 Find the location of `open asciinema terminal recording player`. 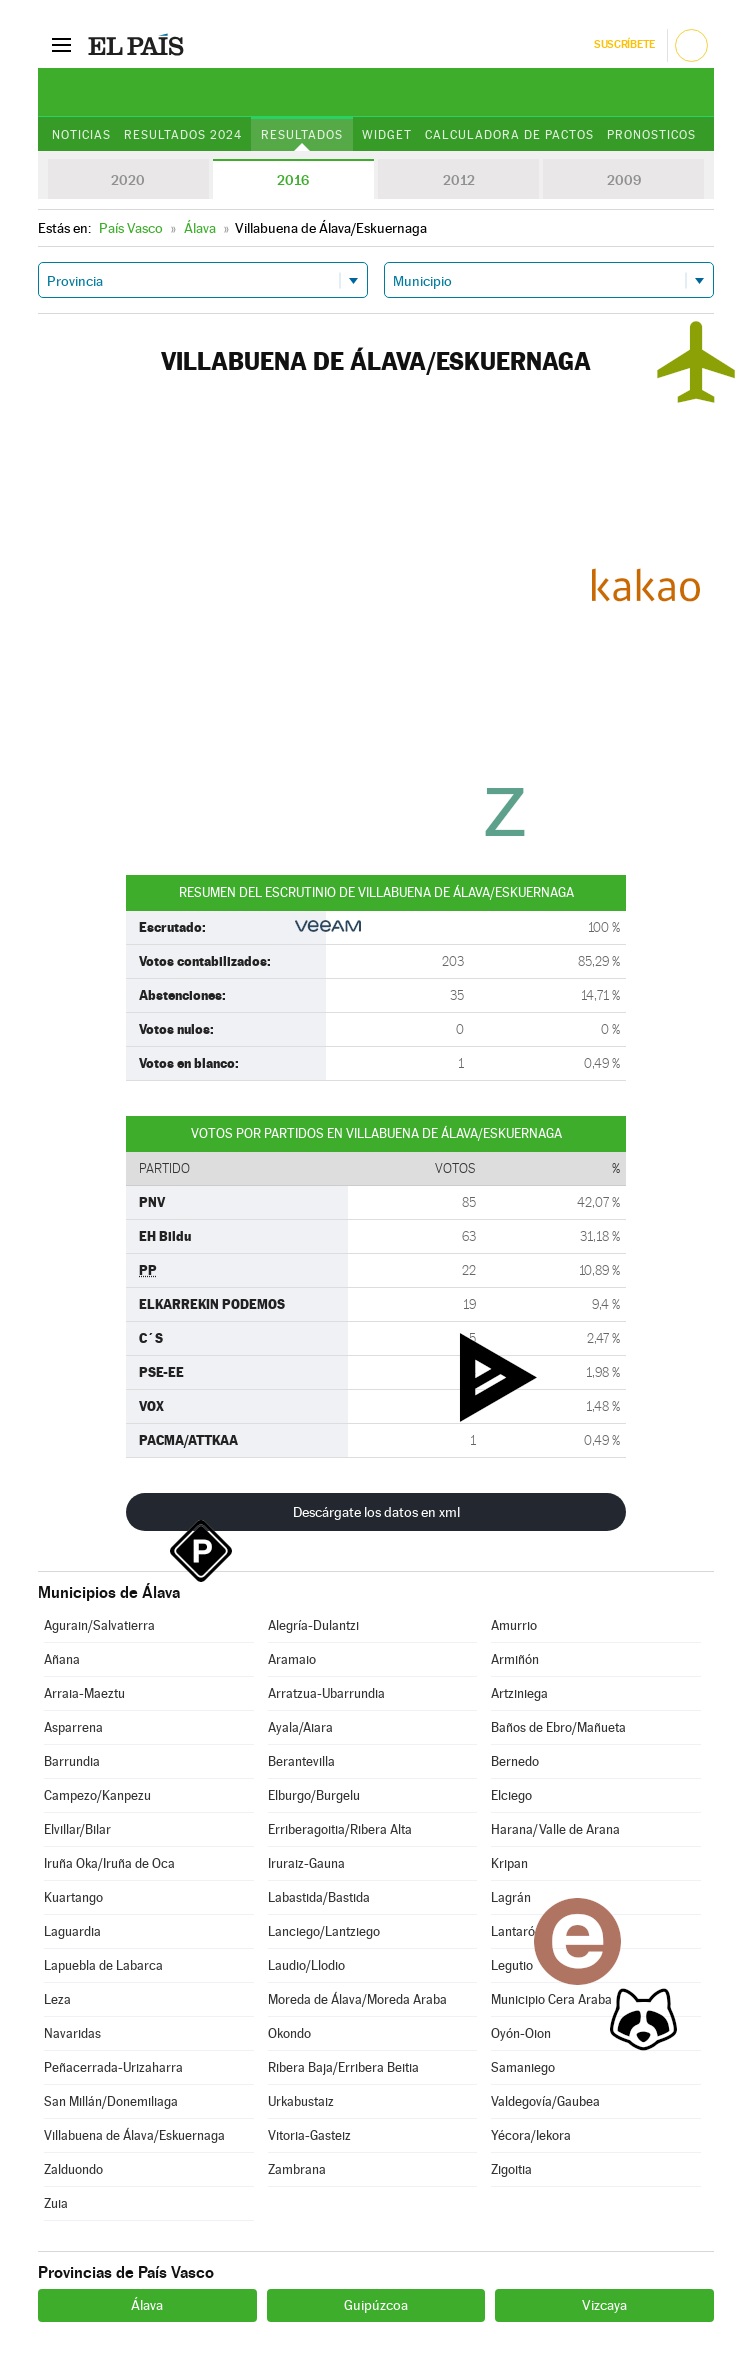

open asciinema terminal recording player is located at coordinates (498, 1377).